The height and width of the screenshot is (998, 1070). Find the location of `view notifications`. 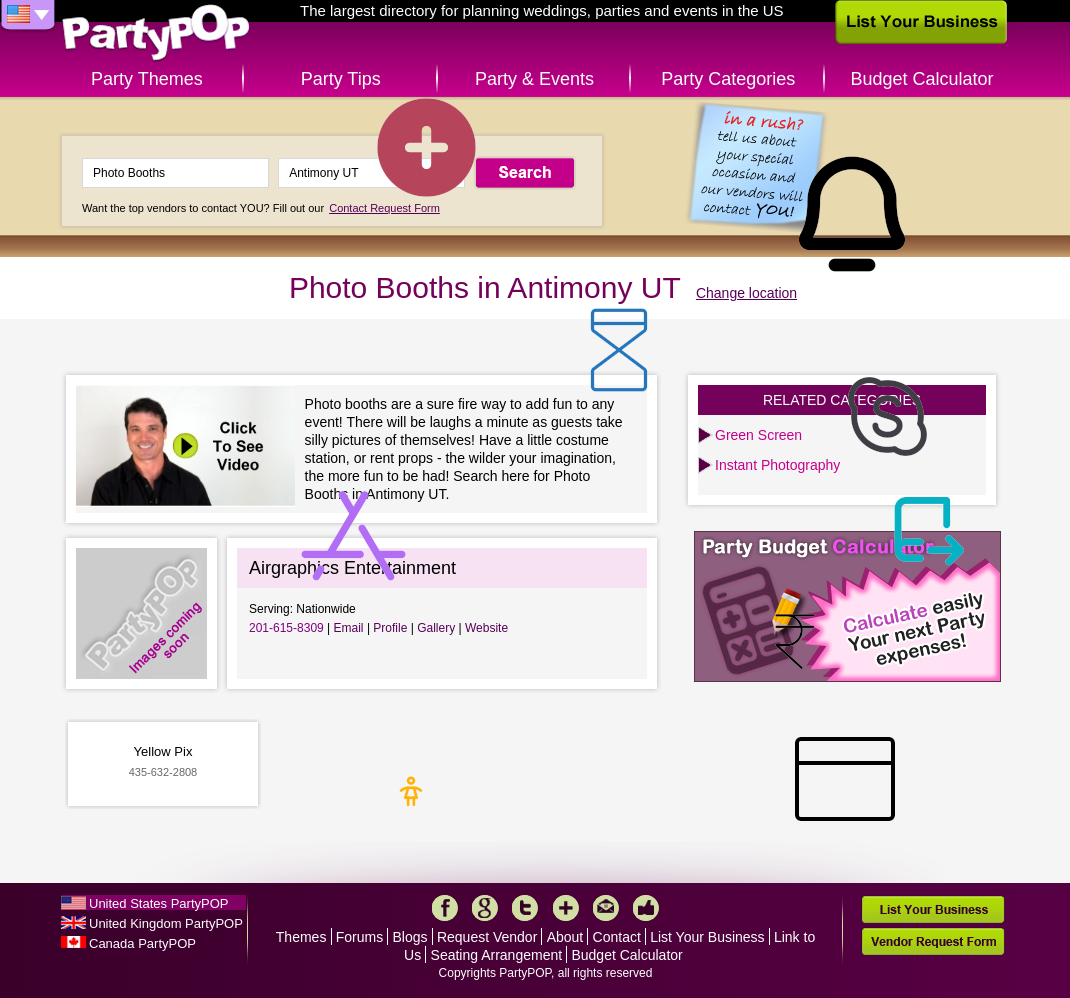

view notifications is located at coordinates (852, 214).